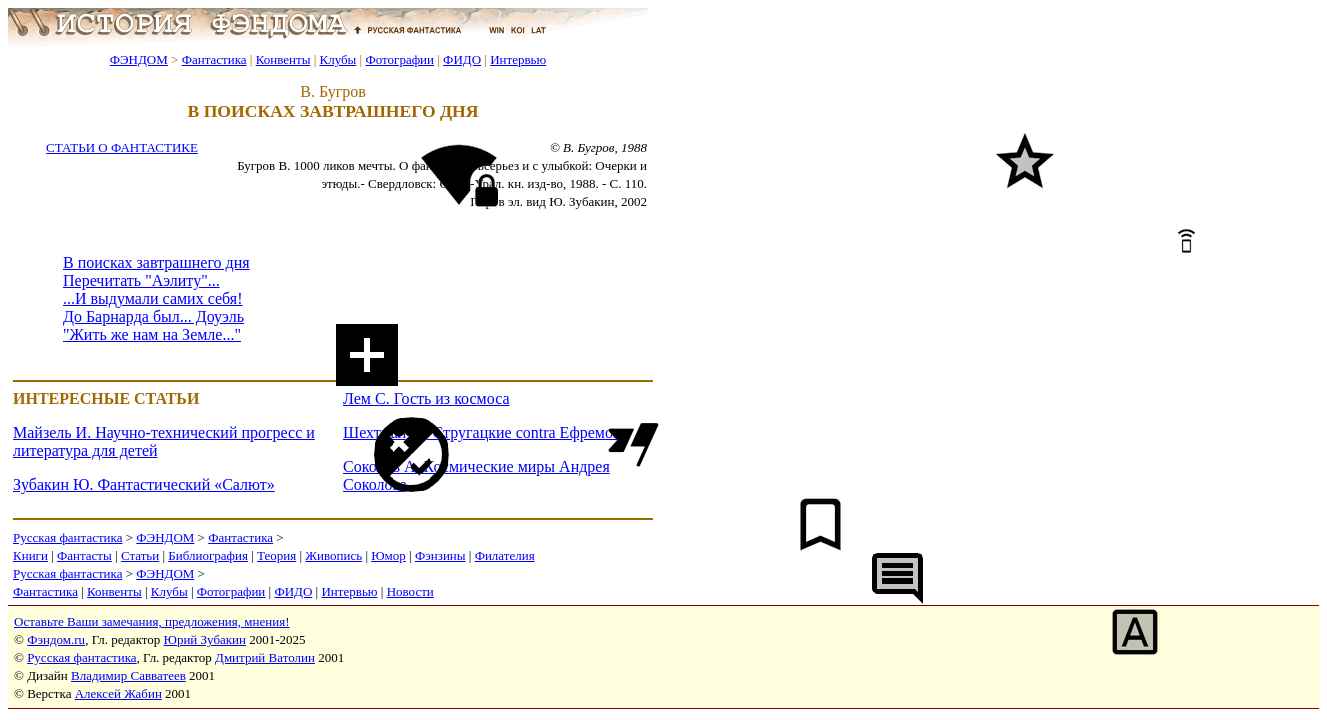 Image resolution: width=1327 pixels, height=720 pixels. What do you see at coordinates (1135, 632) in the screenshot?
I see `download or install a new font` at bounding box center [1135, 632].